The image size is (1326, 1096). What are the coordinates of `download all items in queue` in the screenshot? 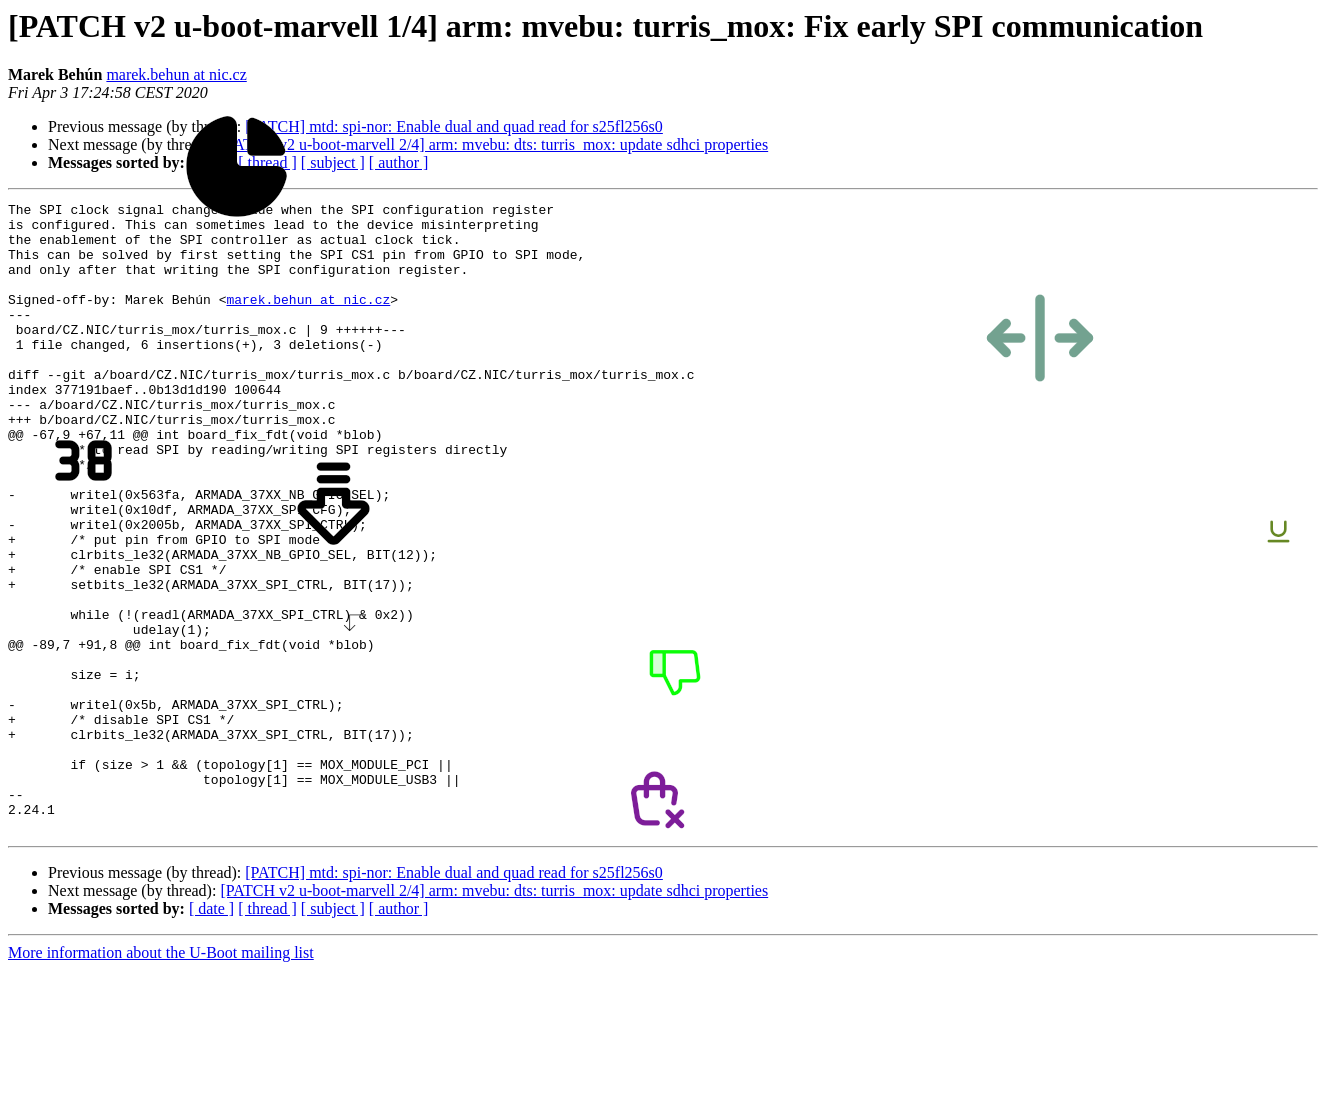 It's located at (333, 504).